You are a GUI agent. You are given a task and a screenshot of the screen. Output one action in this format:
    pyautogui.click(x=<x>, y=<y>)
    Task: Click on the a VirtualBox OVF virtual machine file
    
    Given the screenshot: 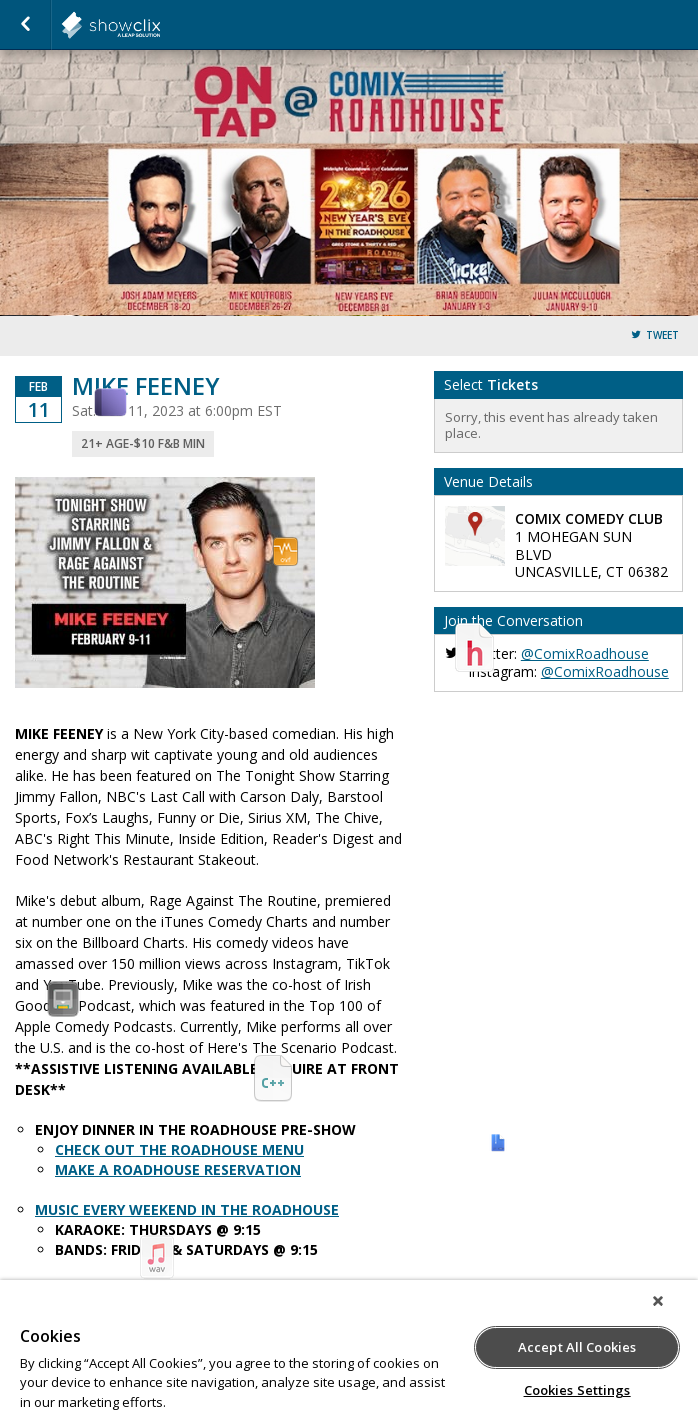 What is the action you would take?
    pyautogui.click(x=285, y=551)
    